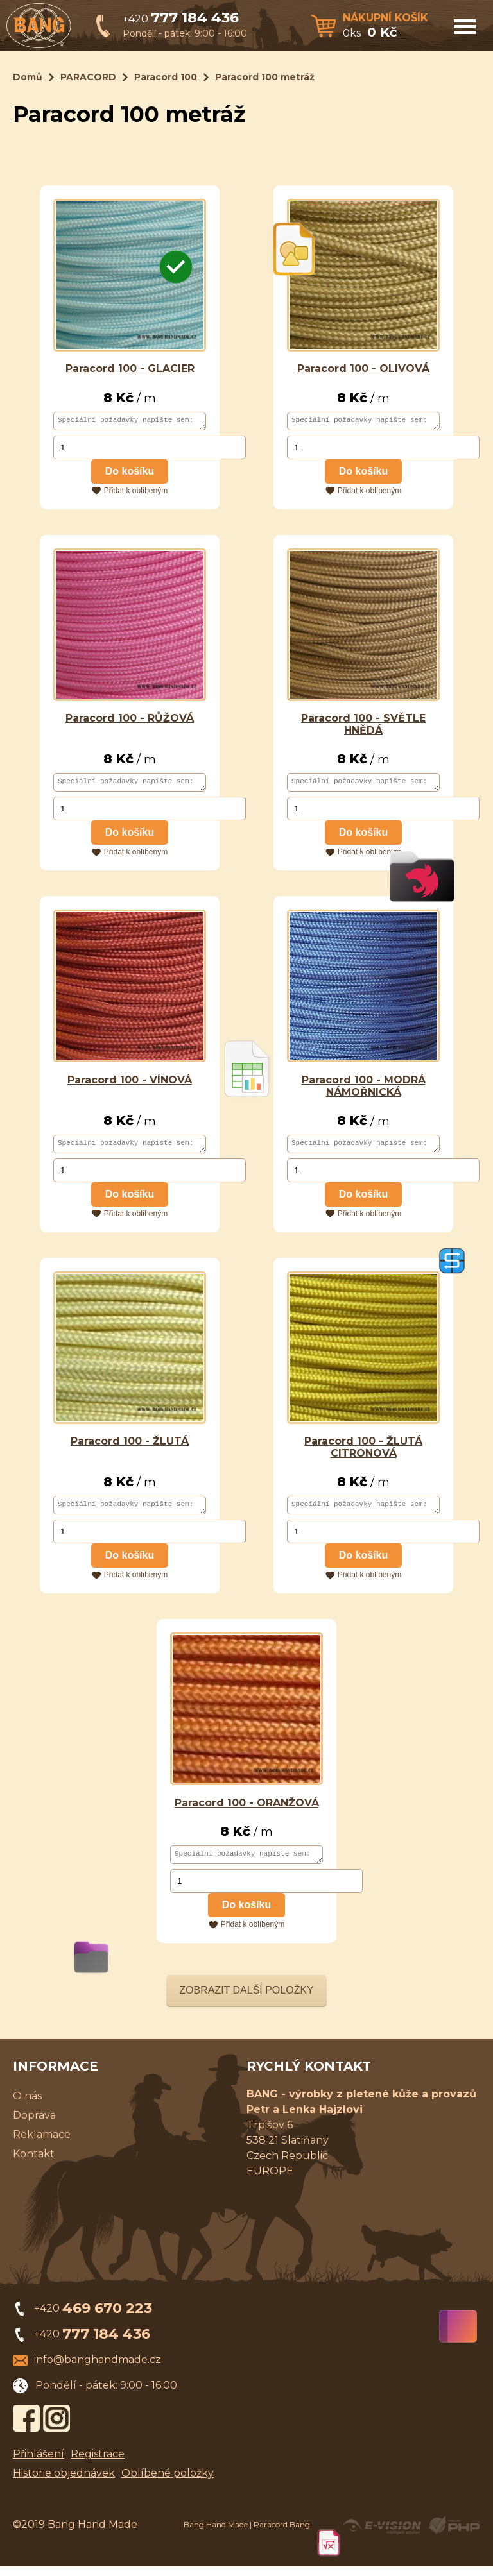  Describe the element at coordinates (246, 1069) in the screenshot. I see `open a spreadsheet file` at that location.